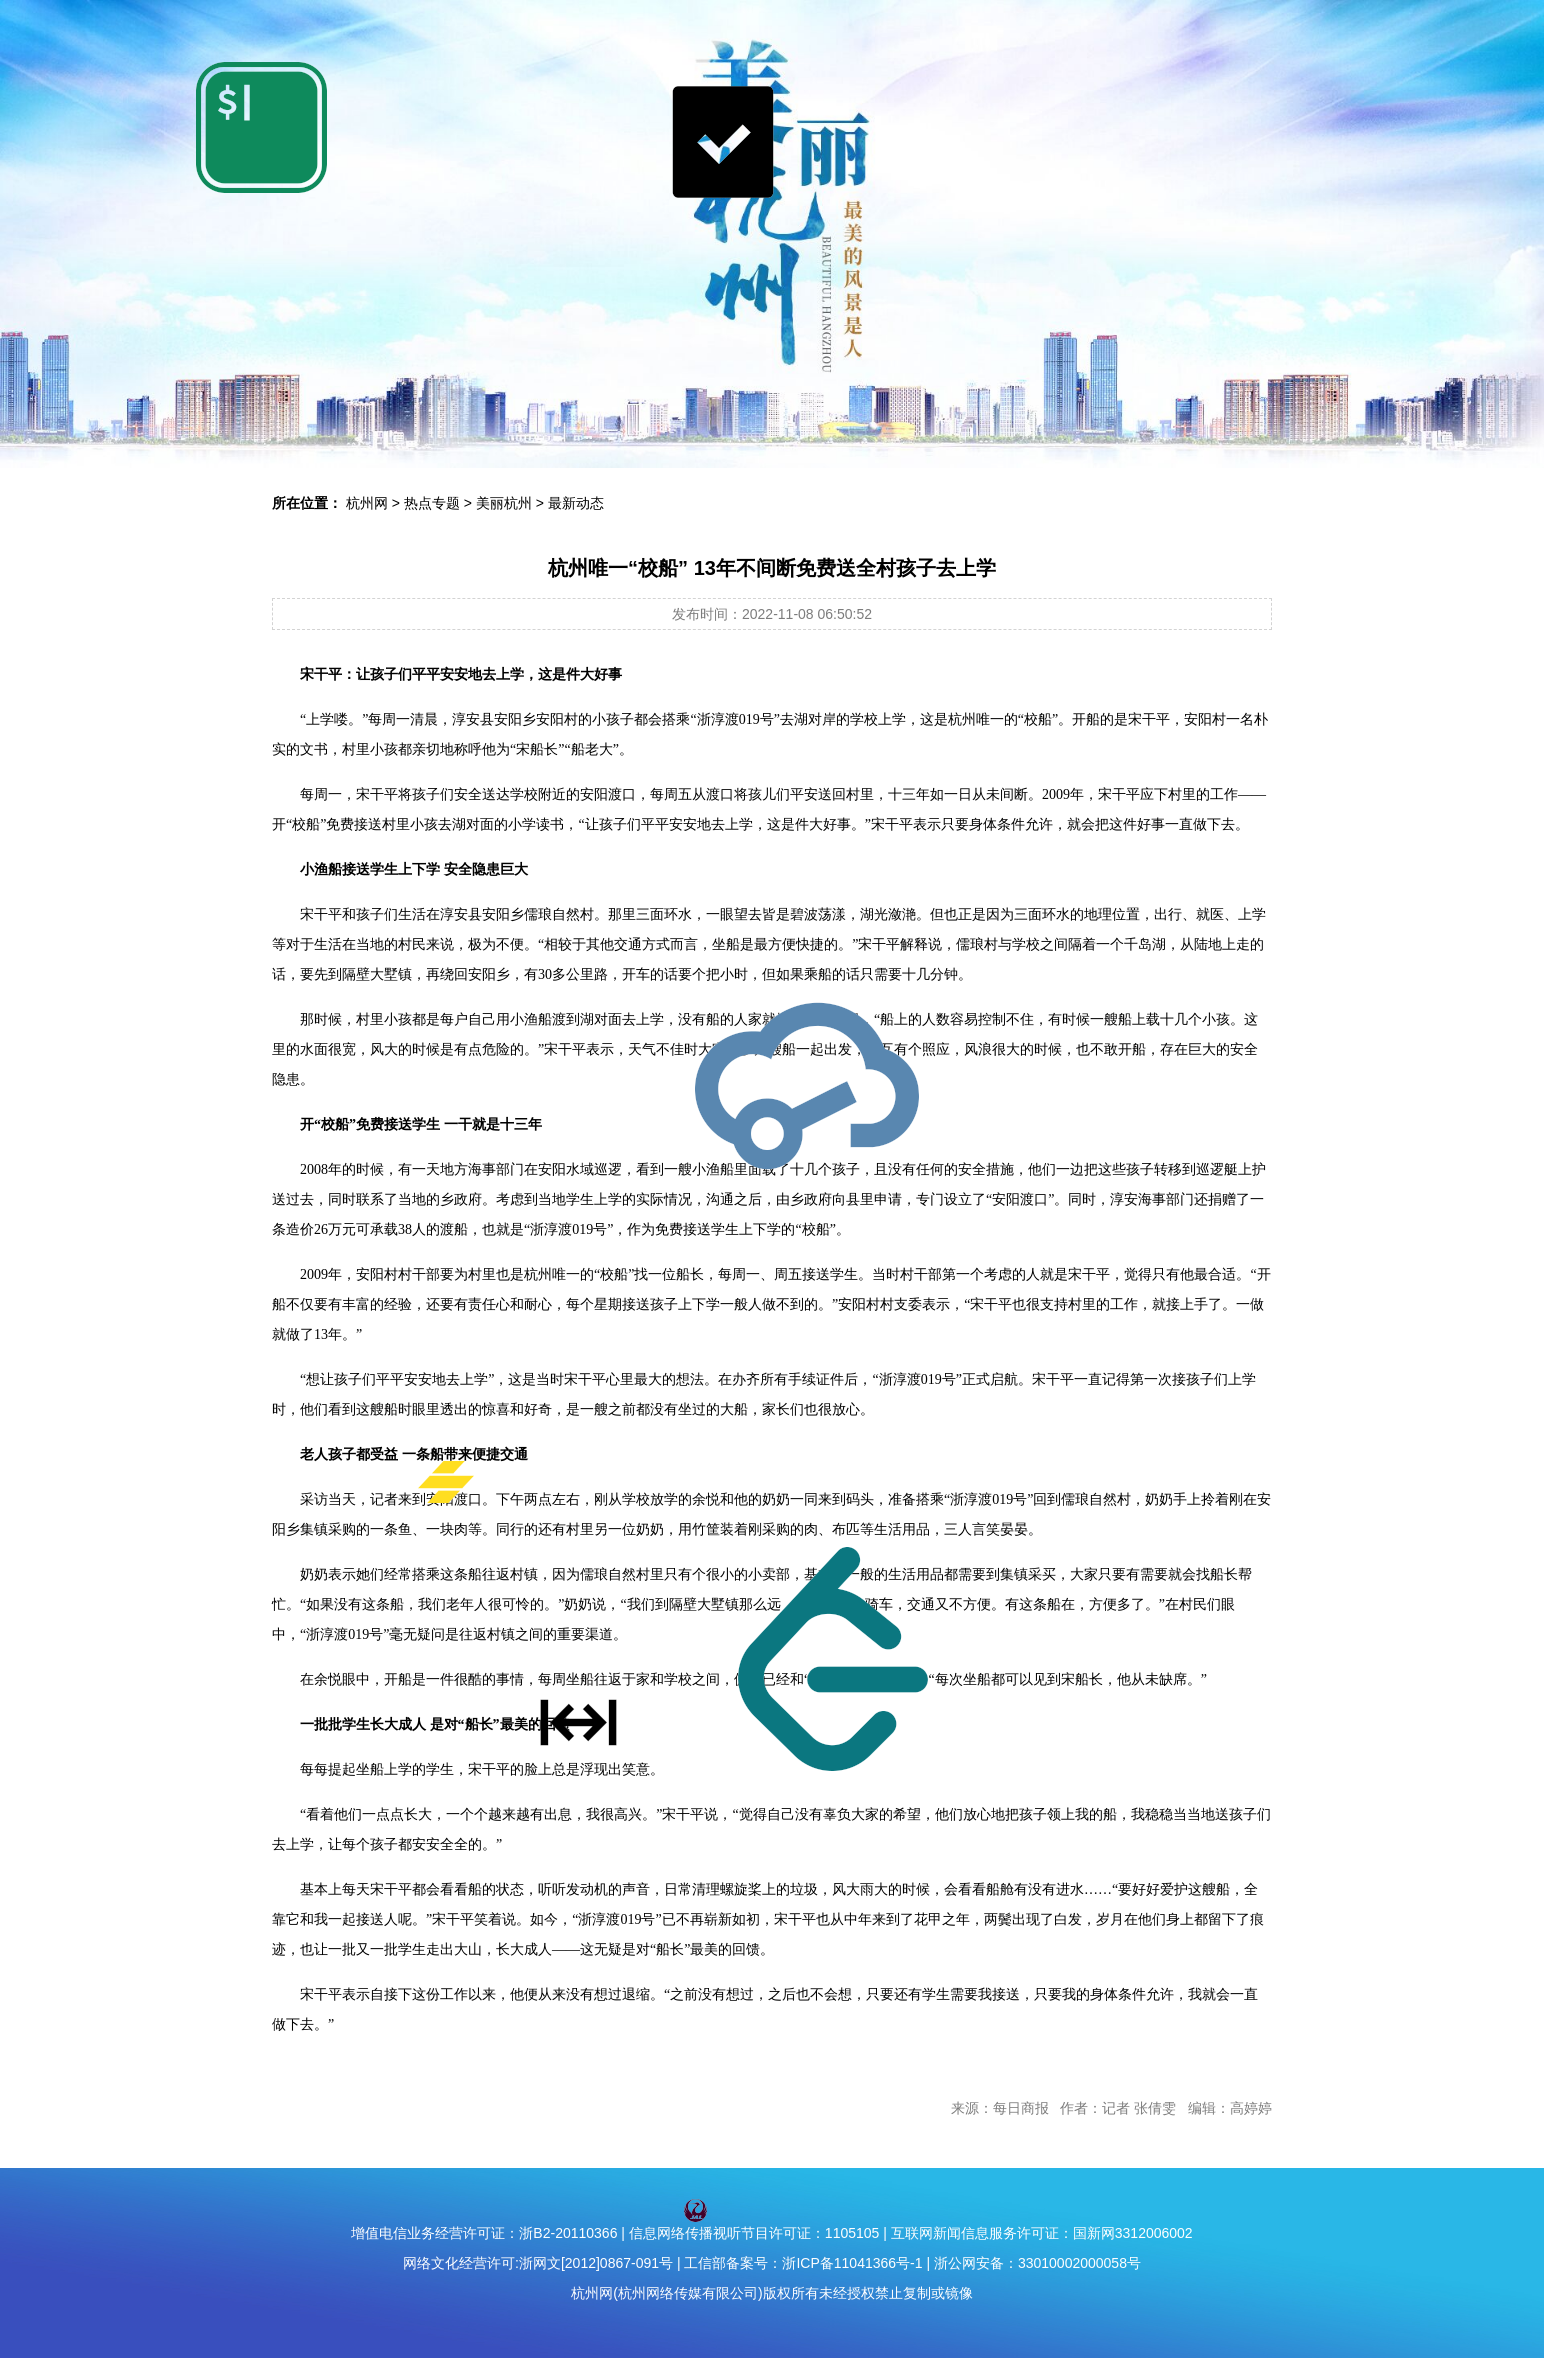  What do you see at coordinates (833, 1659) in the screenshot?
I see `open leetcode app or website` at bounding box center [833, 1659].